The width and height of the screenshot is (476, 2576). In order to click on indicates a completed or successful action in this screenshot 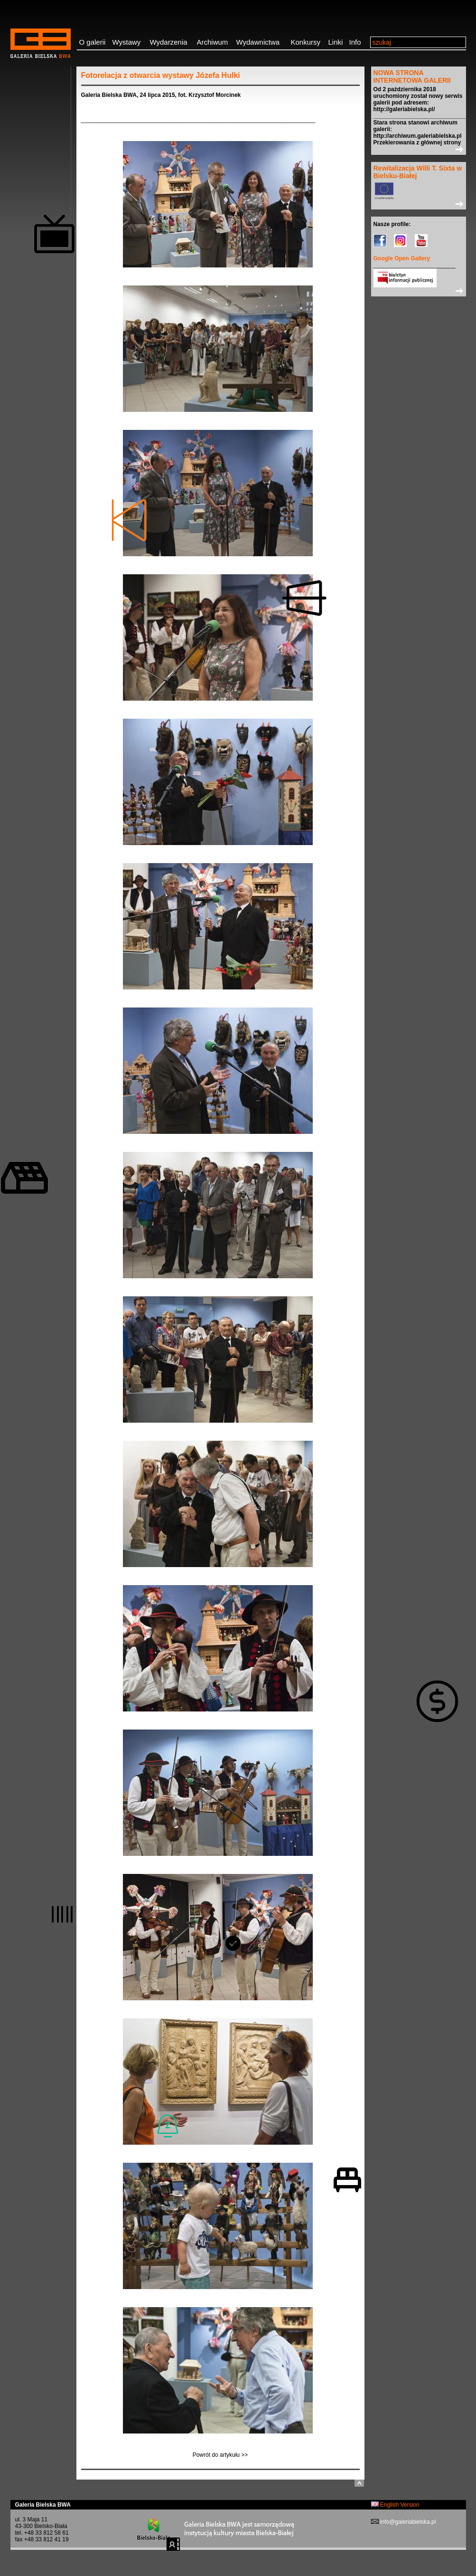, I will do `click(233, 1943)`.